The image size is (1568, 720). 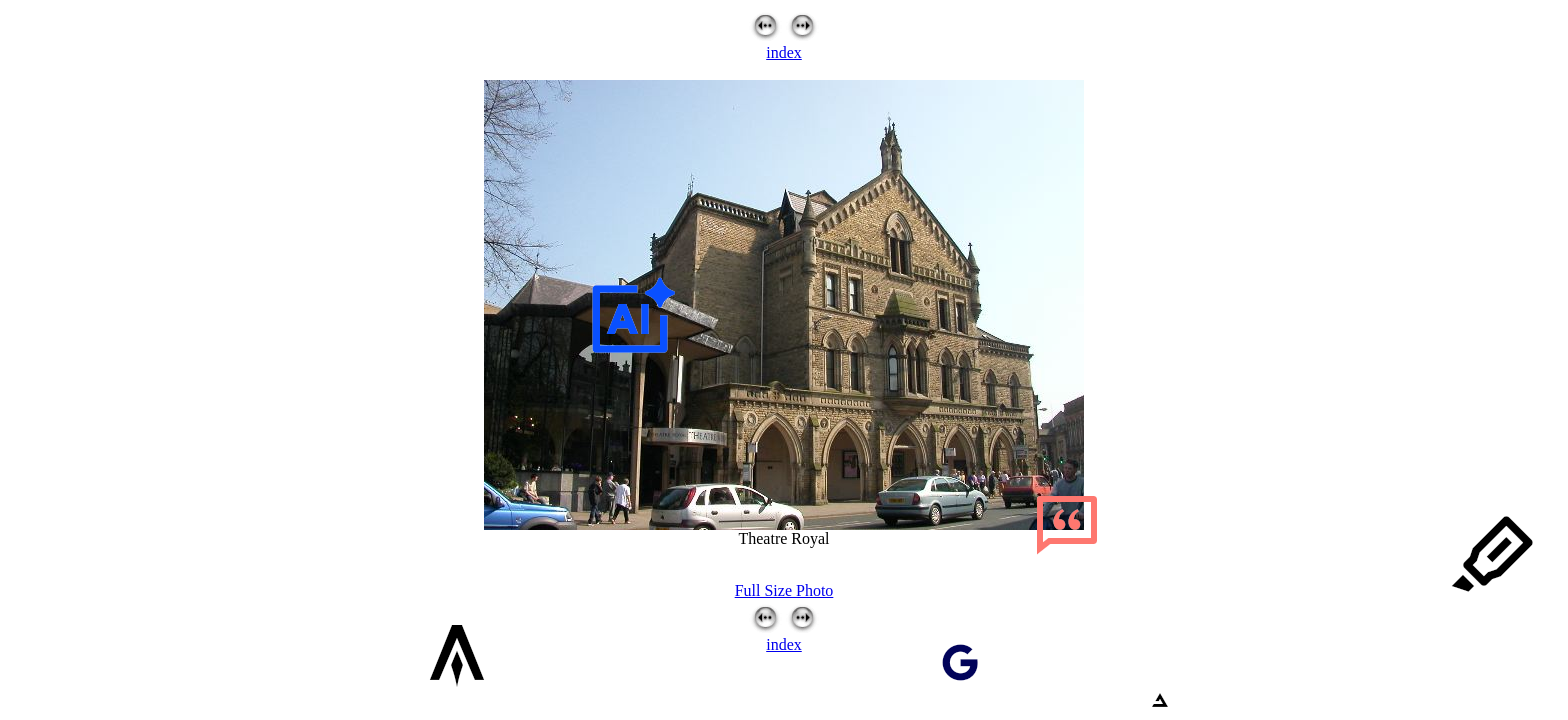 What do you see at coordinates (1067, 523) in the screenshot?
I see `view quoted messages or replies` at bounding box center [1067, 523].